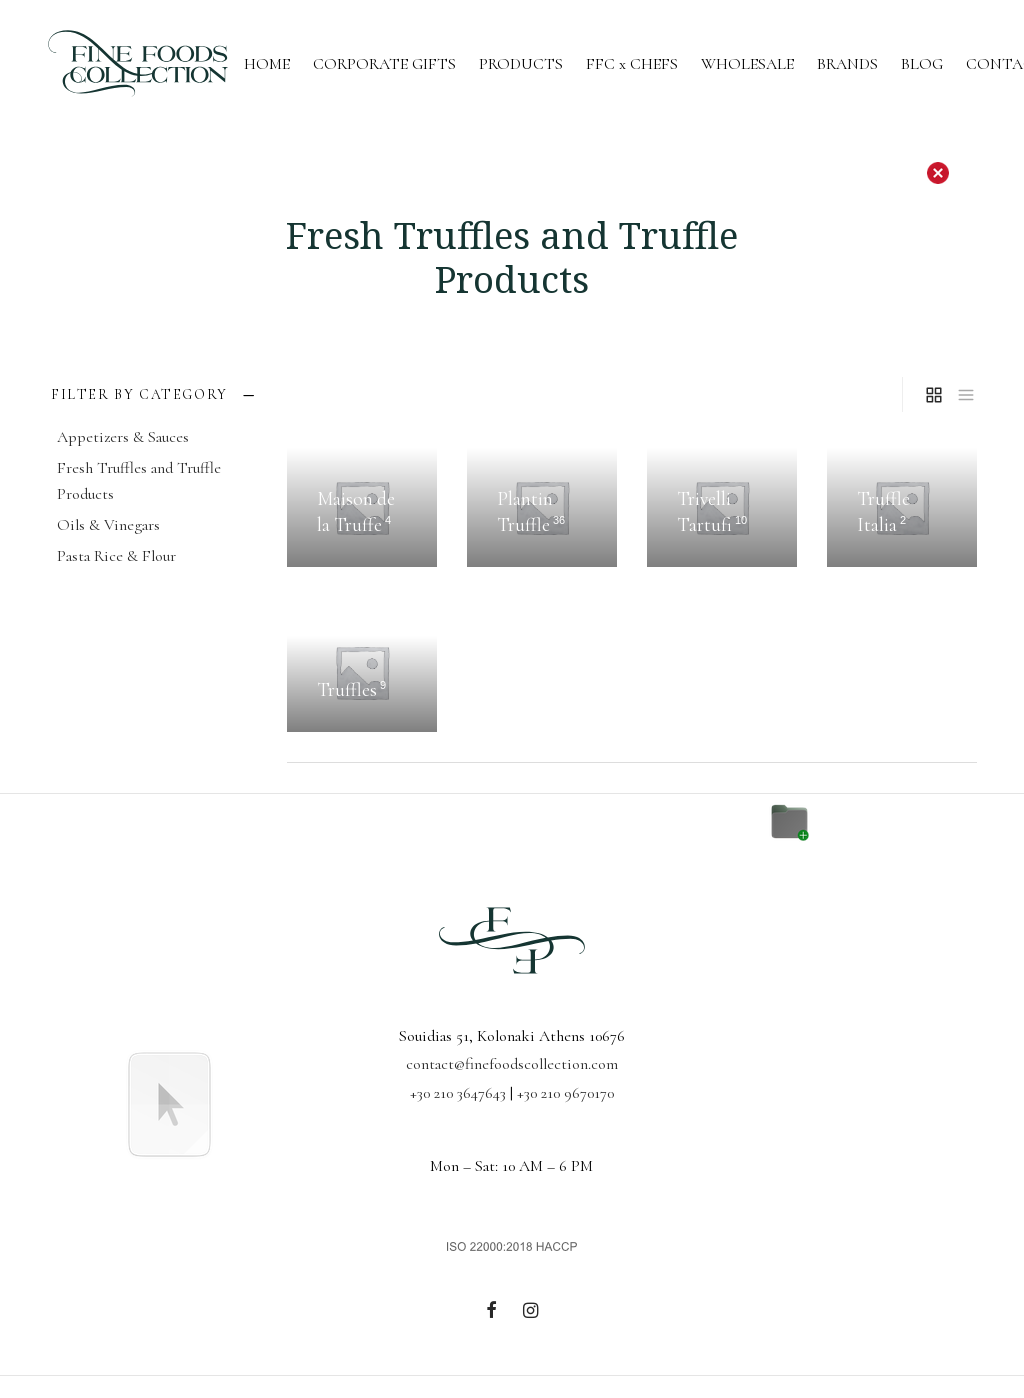 This screenshot has height=1398, width=1024. Describe the element at coordinates (789, 821) in the screenshot. I see `create a new folder` at that location.